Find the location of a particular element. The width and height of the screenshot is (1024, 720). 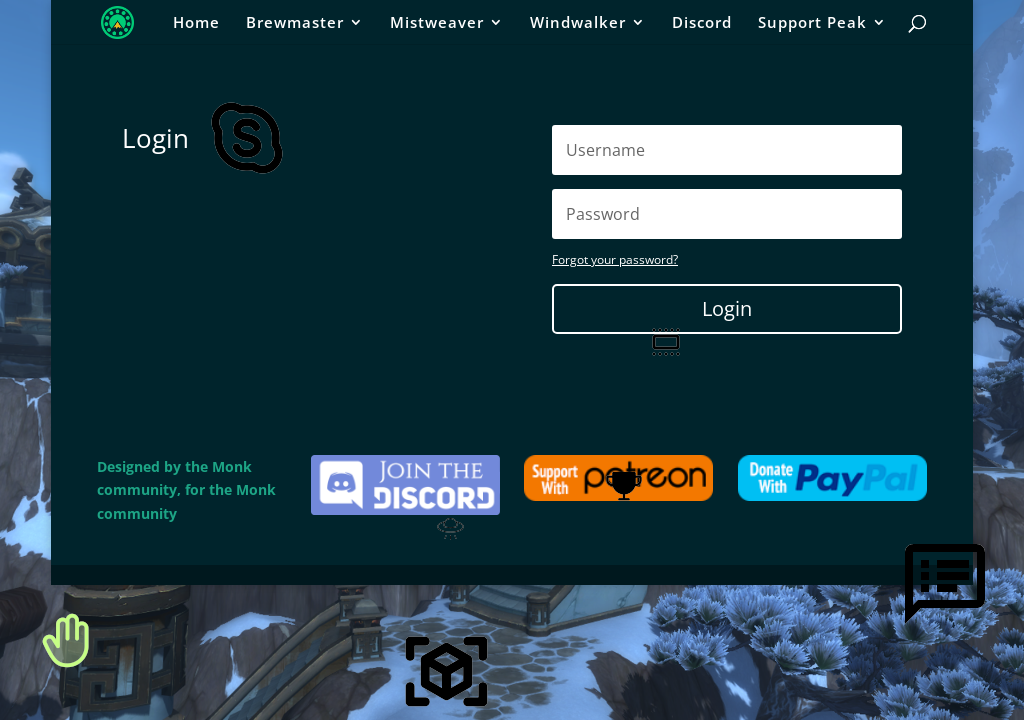

open Skype app is located at coordinates (247, 138).